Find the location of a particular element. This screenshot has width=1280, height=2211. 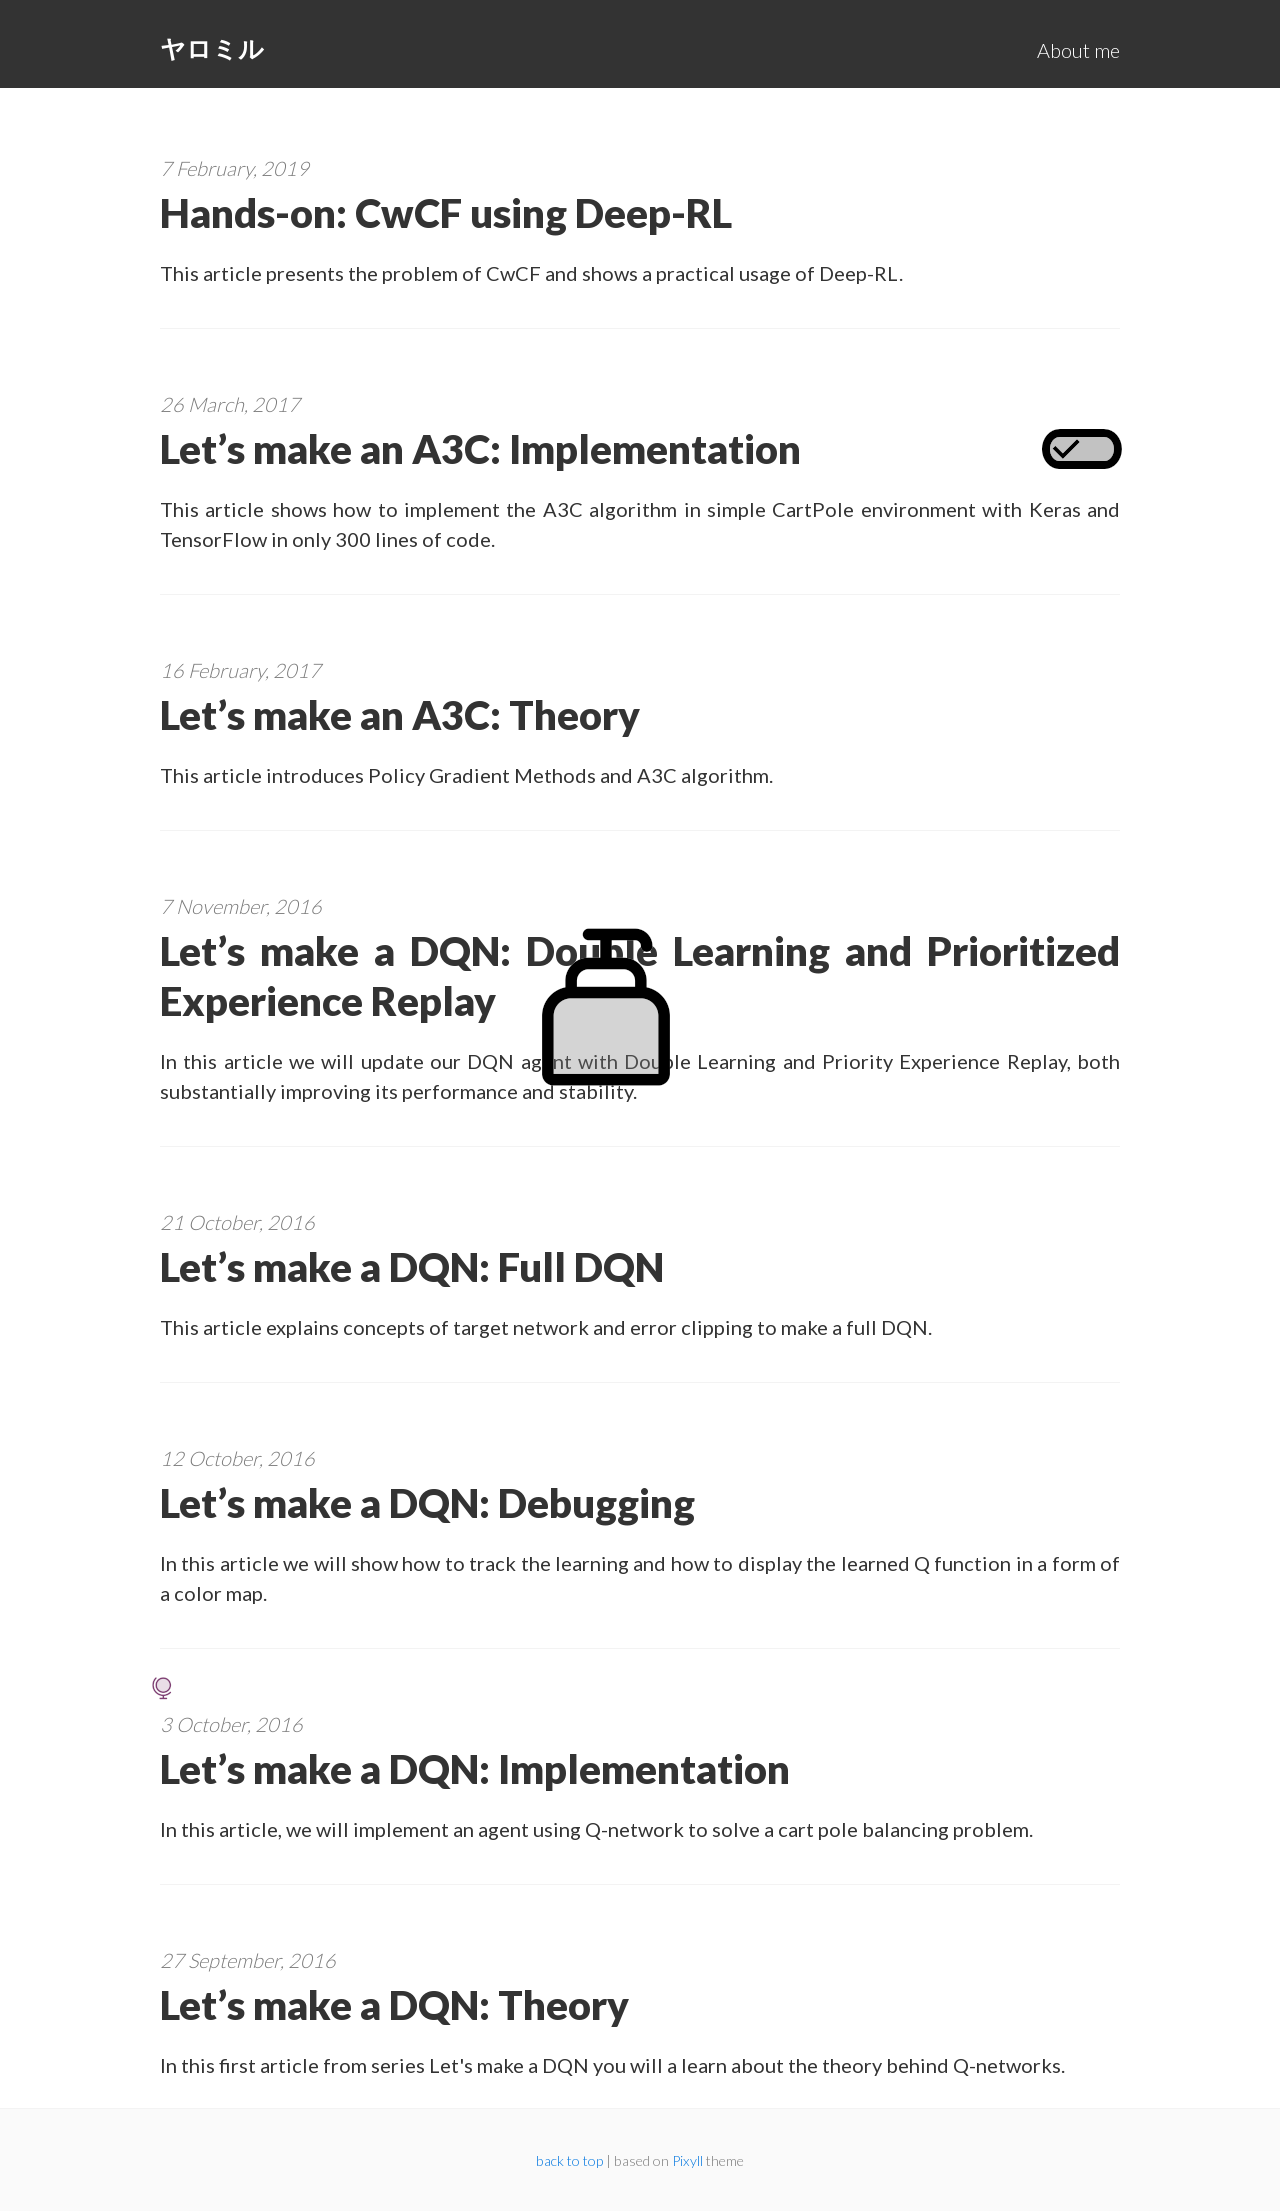

access global or international settings is located at coordinates (162, 1687).